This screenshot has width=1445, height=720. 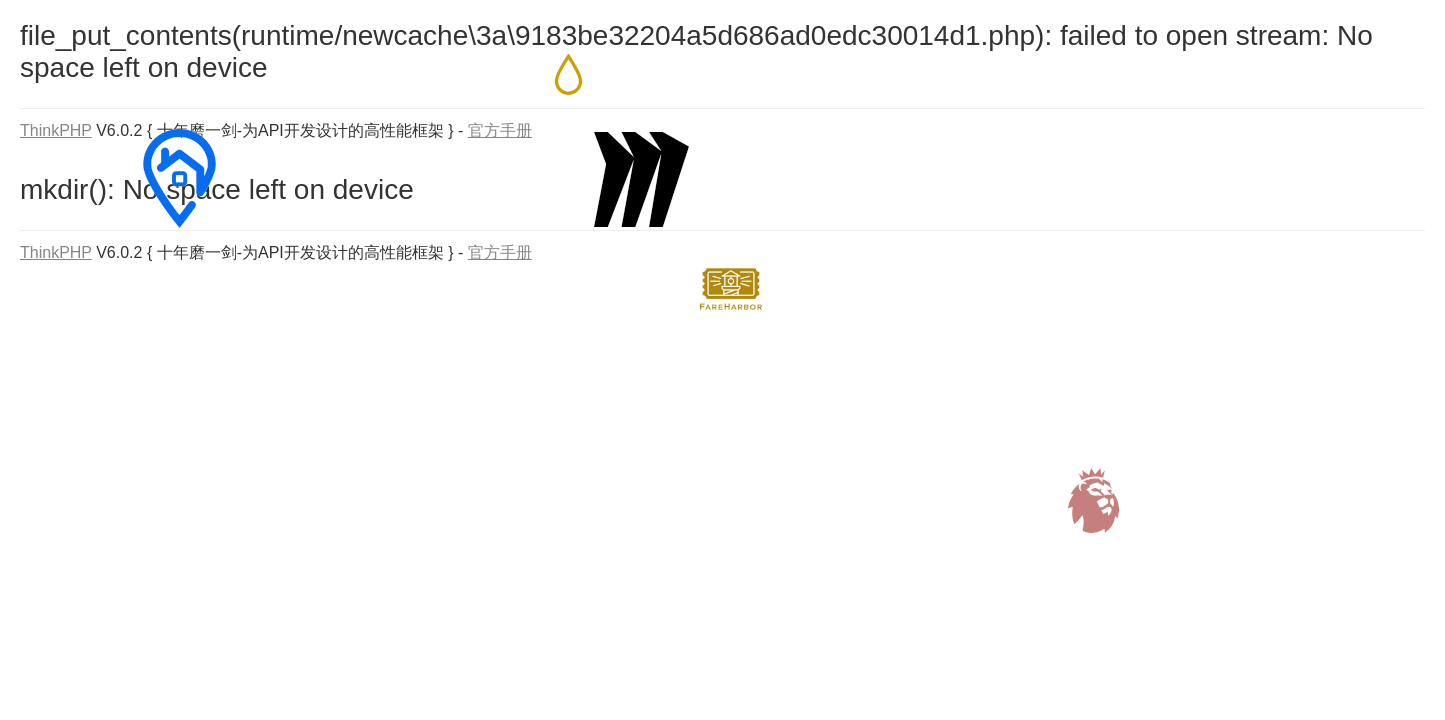 What do you see at coordinates (731, 289) in the screenshot?
I see `access FareHarbor booking services` at bounding box center [731, 289].